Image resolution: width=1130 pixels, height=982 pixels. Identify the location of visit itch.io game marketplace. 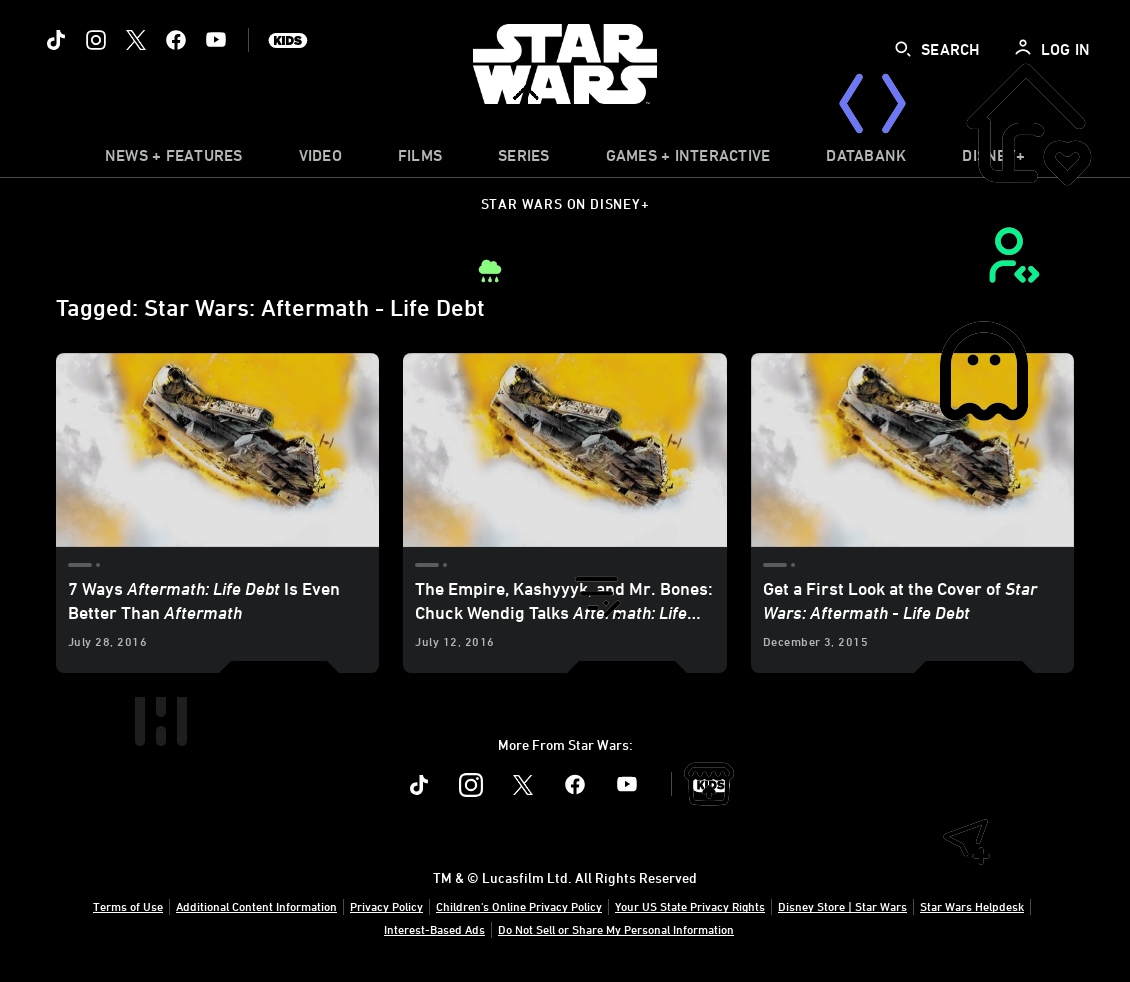
(709, 783).